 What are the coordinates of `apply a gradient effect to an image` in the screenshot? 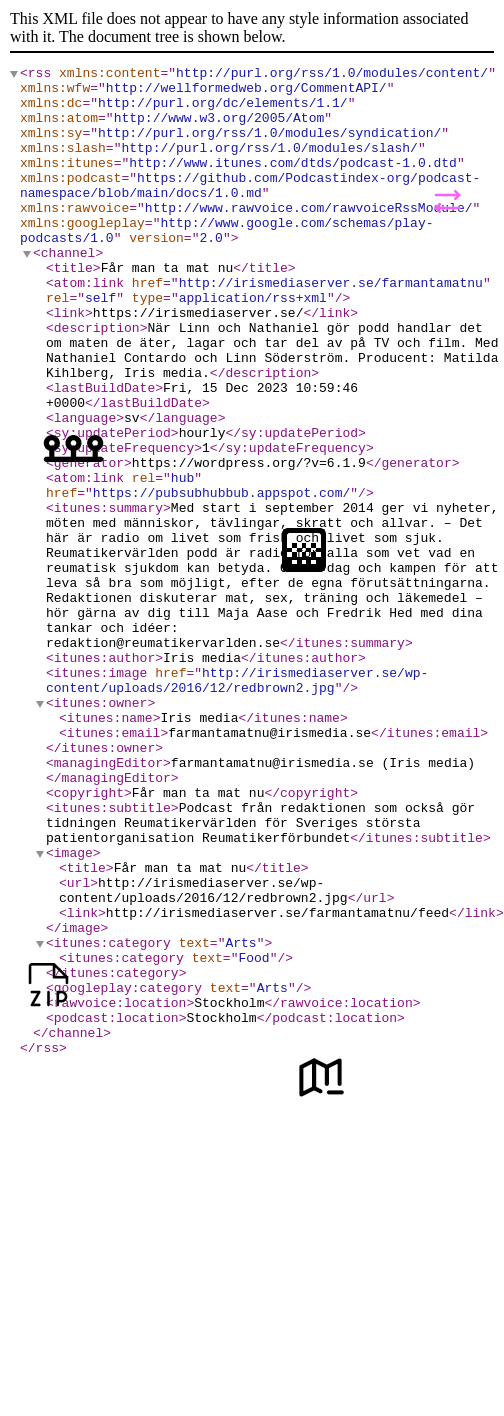 It's located at (304, 550).